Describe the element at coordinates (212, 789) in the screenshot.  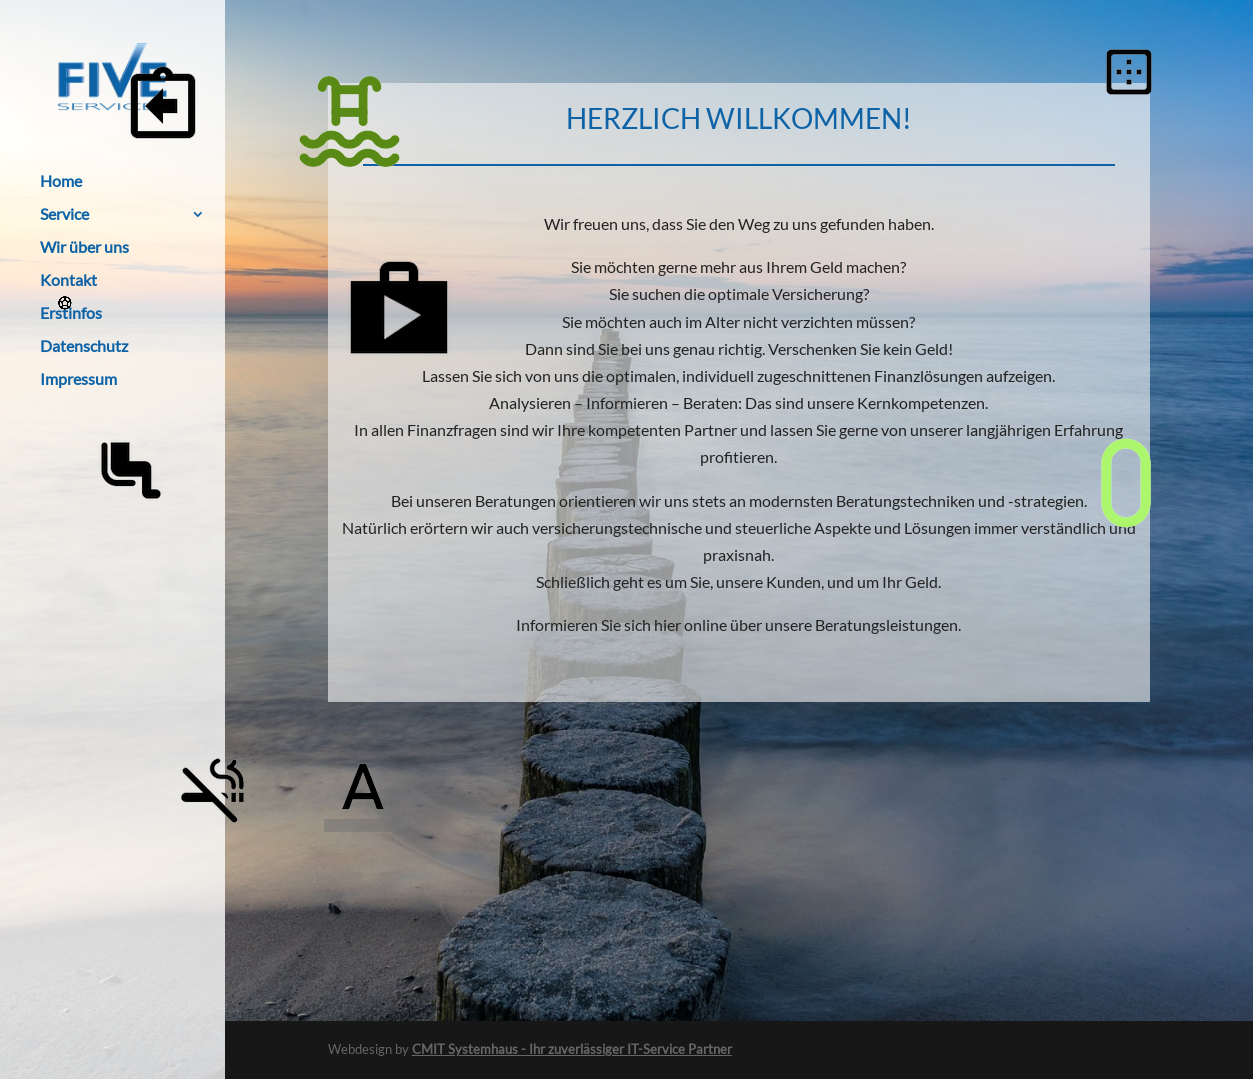
I see `indicates a smoke-free or no smoking area` at that location.